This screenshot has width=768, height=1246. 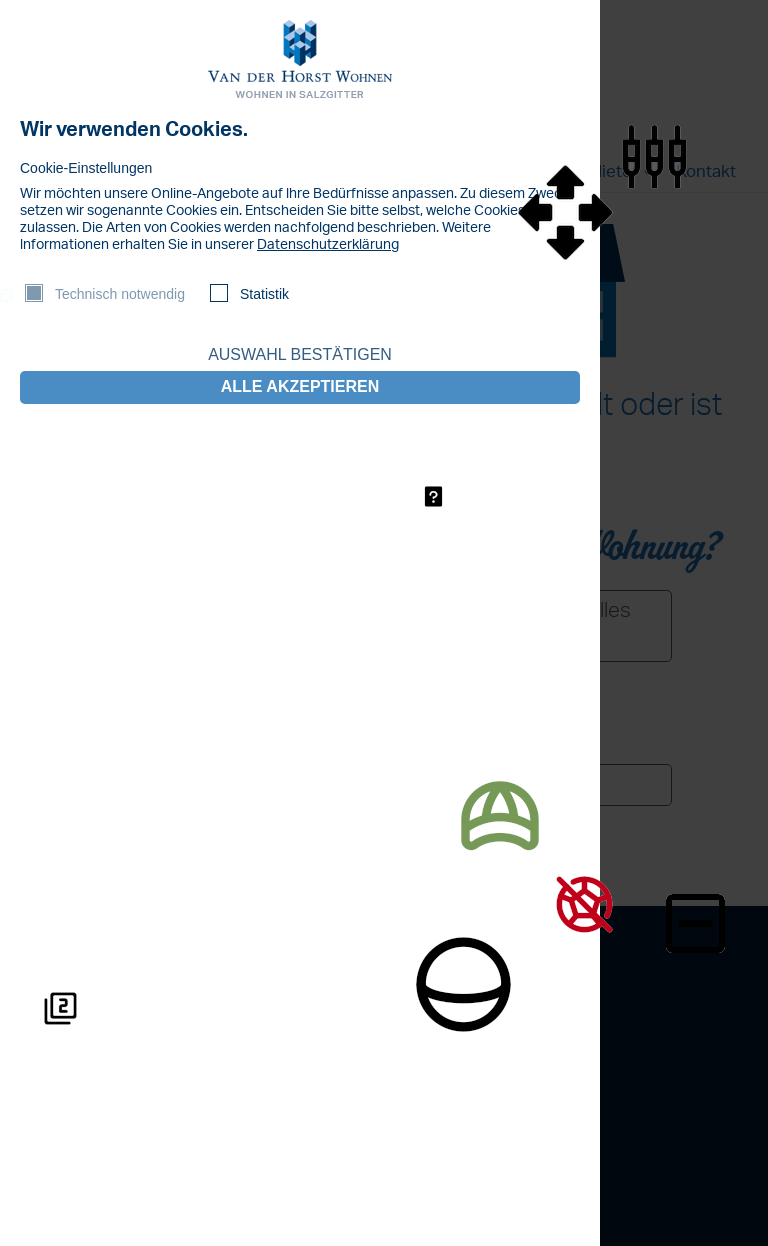 What do you see at coordinates (433, 496) in the screenshot?
I see `access help or FAQ section` at bounding box center [433, 496].